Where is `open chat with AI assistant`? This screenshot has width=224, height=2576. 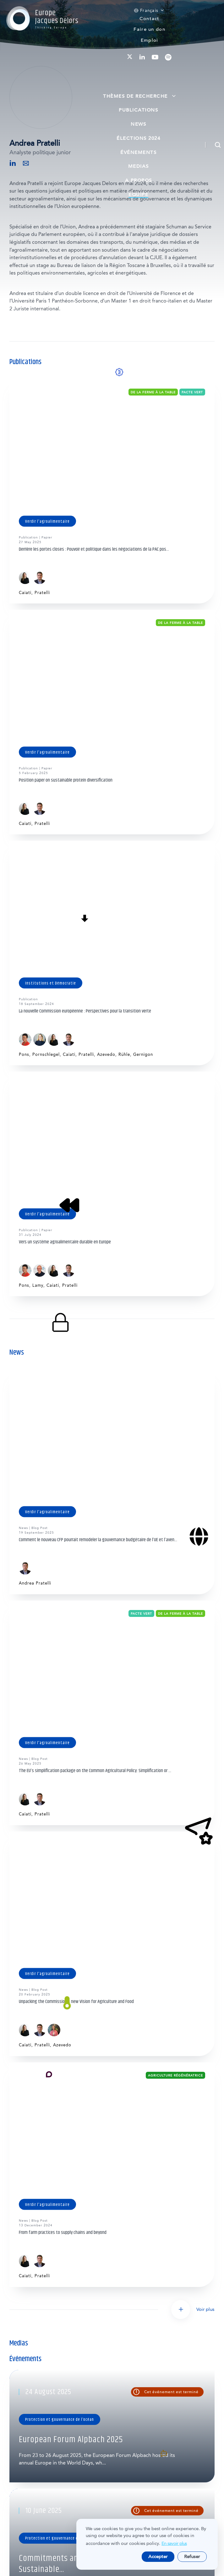 open chat with AI assistant is located at coordinates (164, 2453).